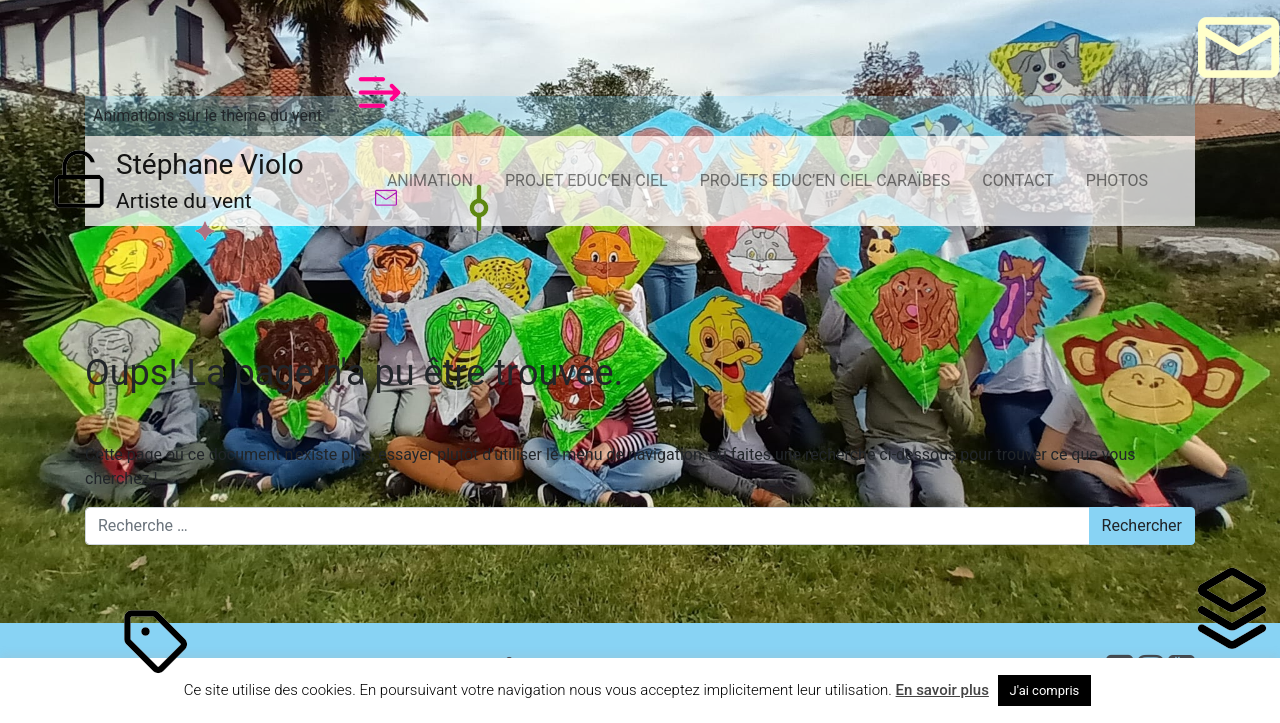  Describe the element at coordinates (205, 231) in the screenshot. I see `indicates AI-generated or enhanced content` at that location.